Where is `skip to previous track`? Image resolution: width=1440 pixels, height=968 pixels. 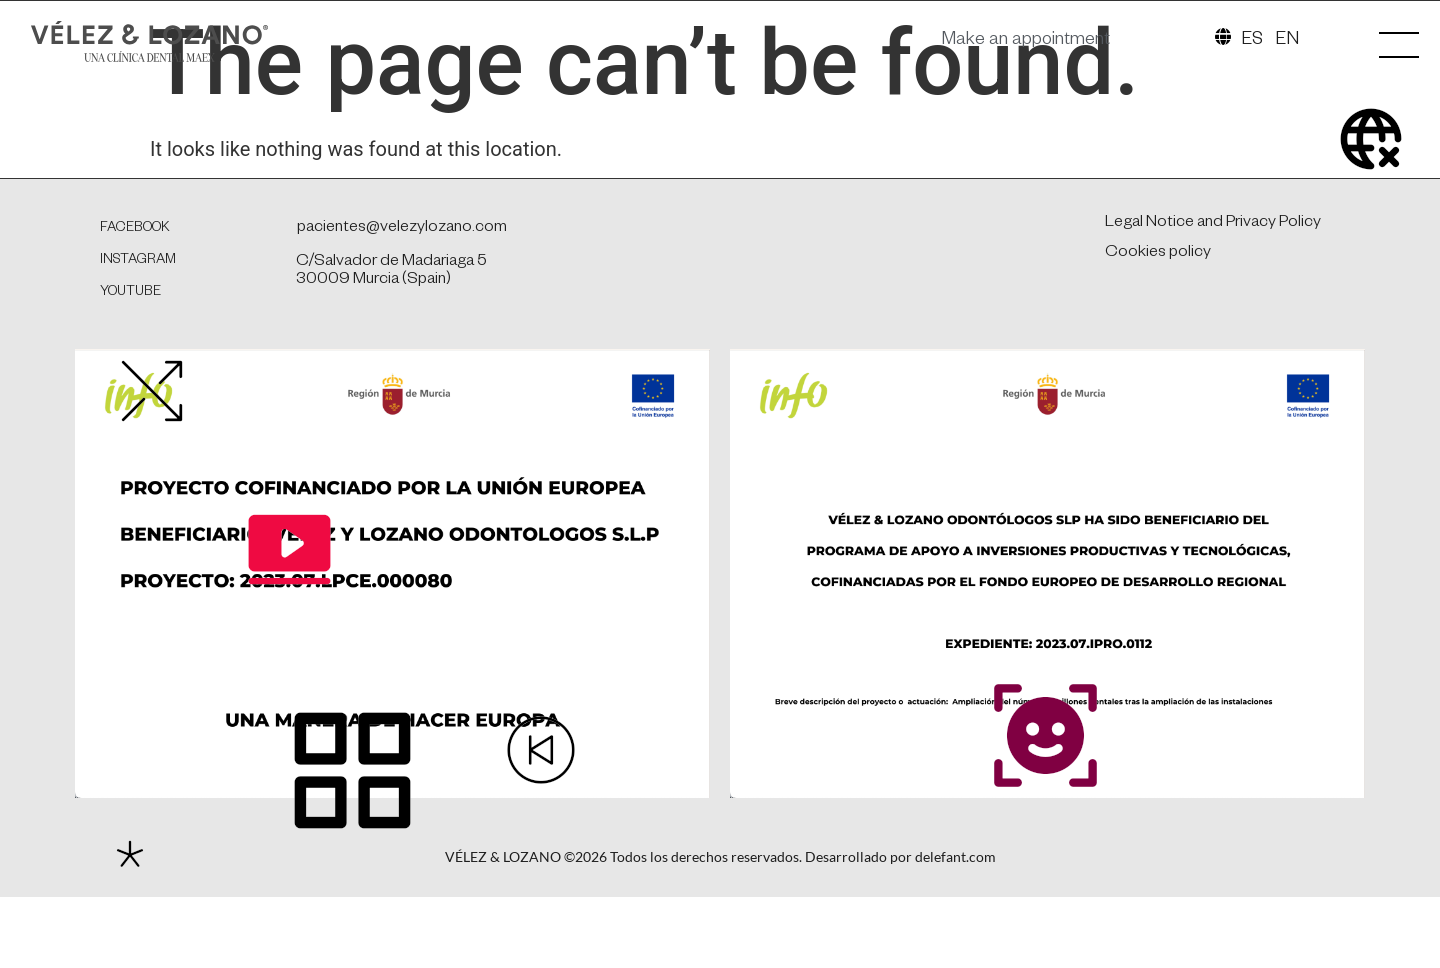
skip to previous track is located at coordinates (541, 750).